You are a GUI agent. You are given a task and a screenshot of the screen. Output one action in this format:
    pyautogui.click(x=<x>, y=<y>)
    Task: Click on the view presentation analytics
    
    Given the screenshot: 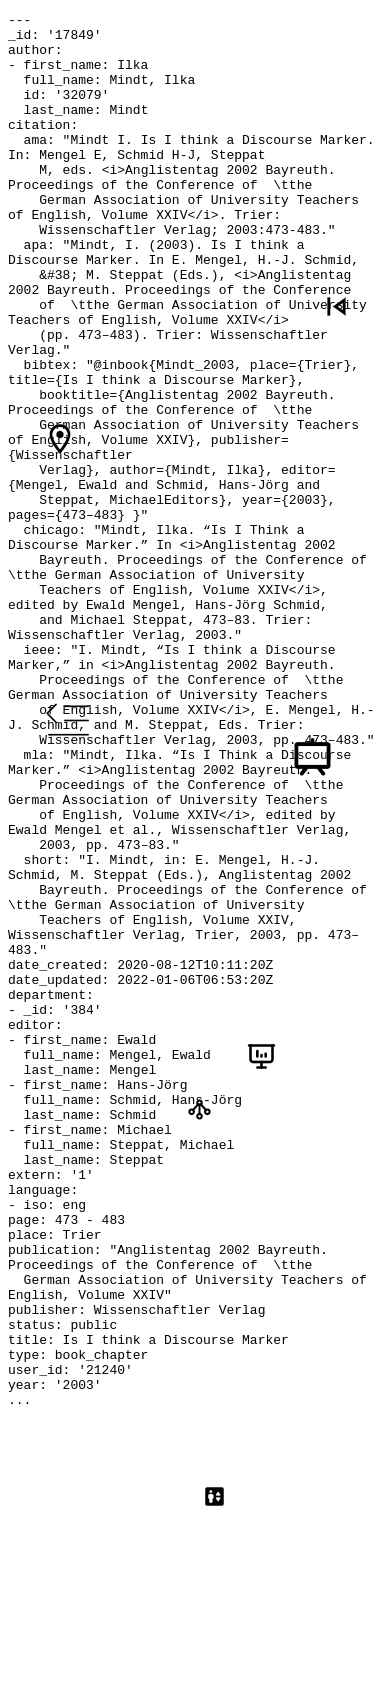 What is the action you would take?
    pyautogui.click(x=261, y=1056)
    